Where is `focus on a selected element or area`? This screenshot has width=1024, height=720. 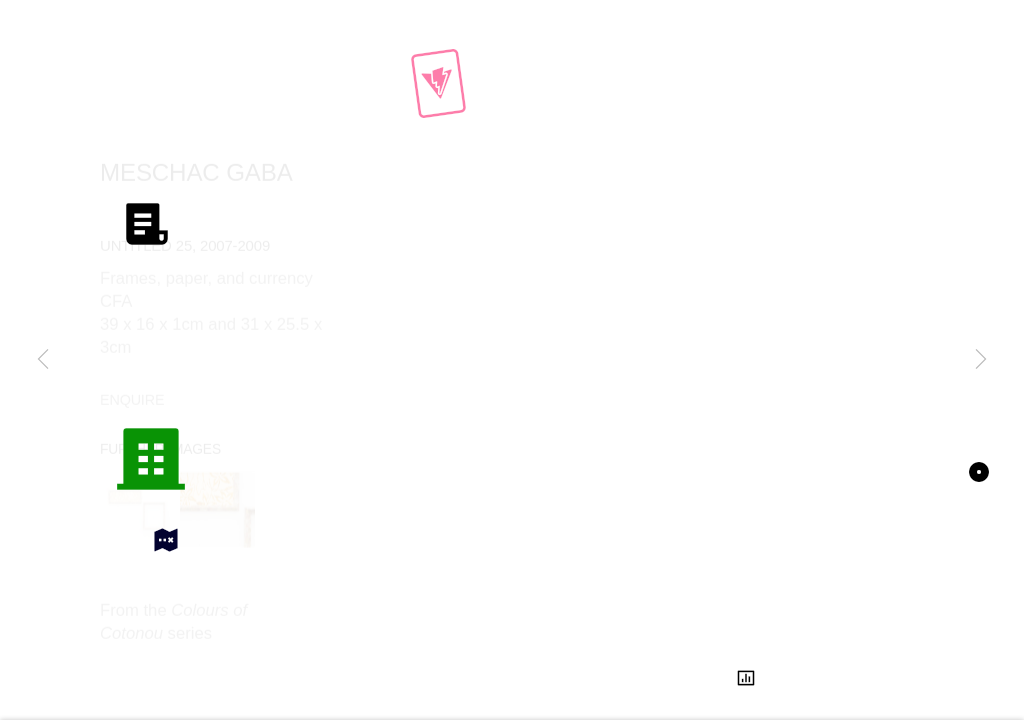
focus on a selected element or area is located at coordinates (979, 472).